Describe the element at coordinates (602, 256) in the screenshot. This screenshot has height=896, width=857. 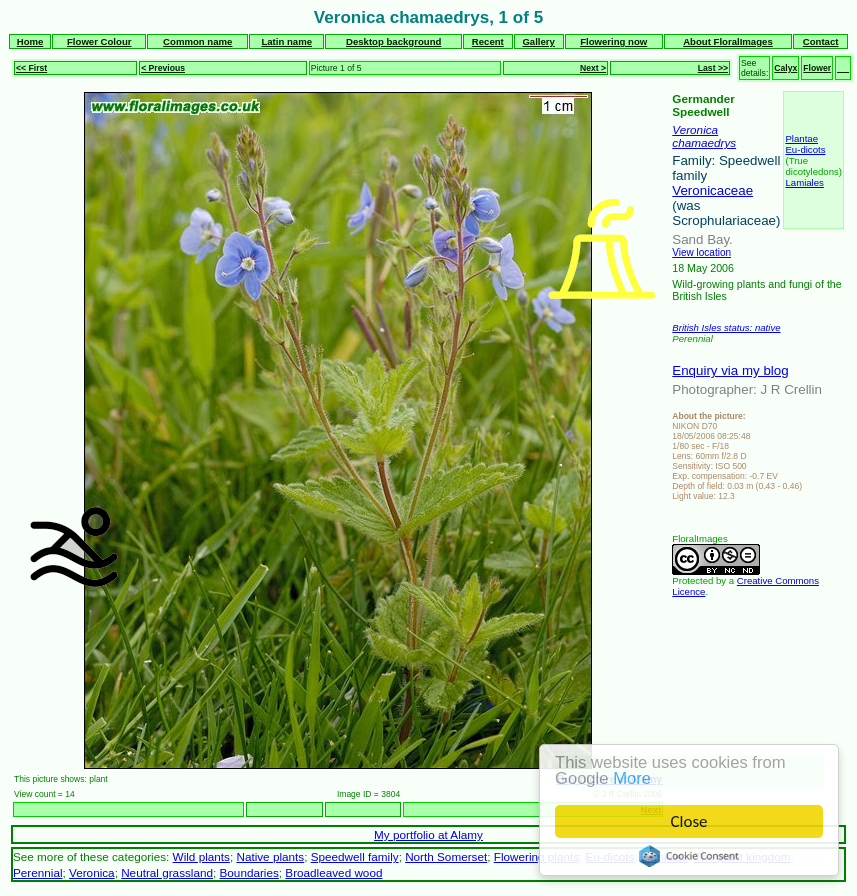
I see `indicates nuclear power or energy facility` at that location.